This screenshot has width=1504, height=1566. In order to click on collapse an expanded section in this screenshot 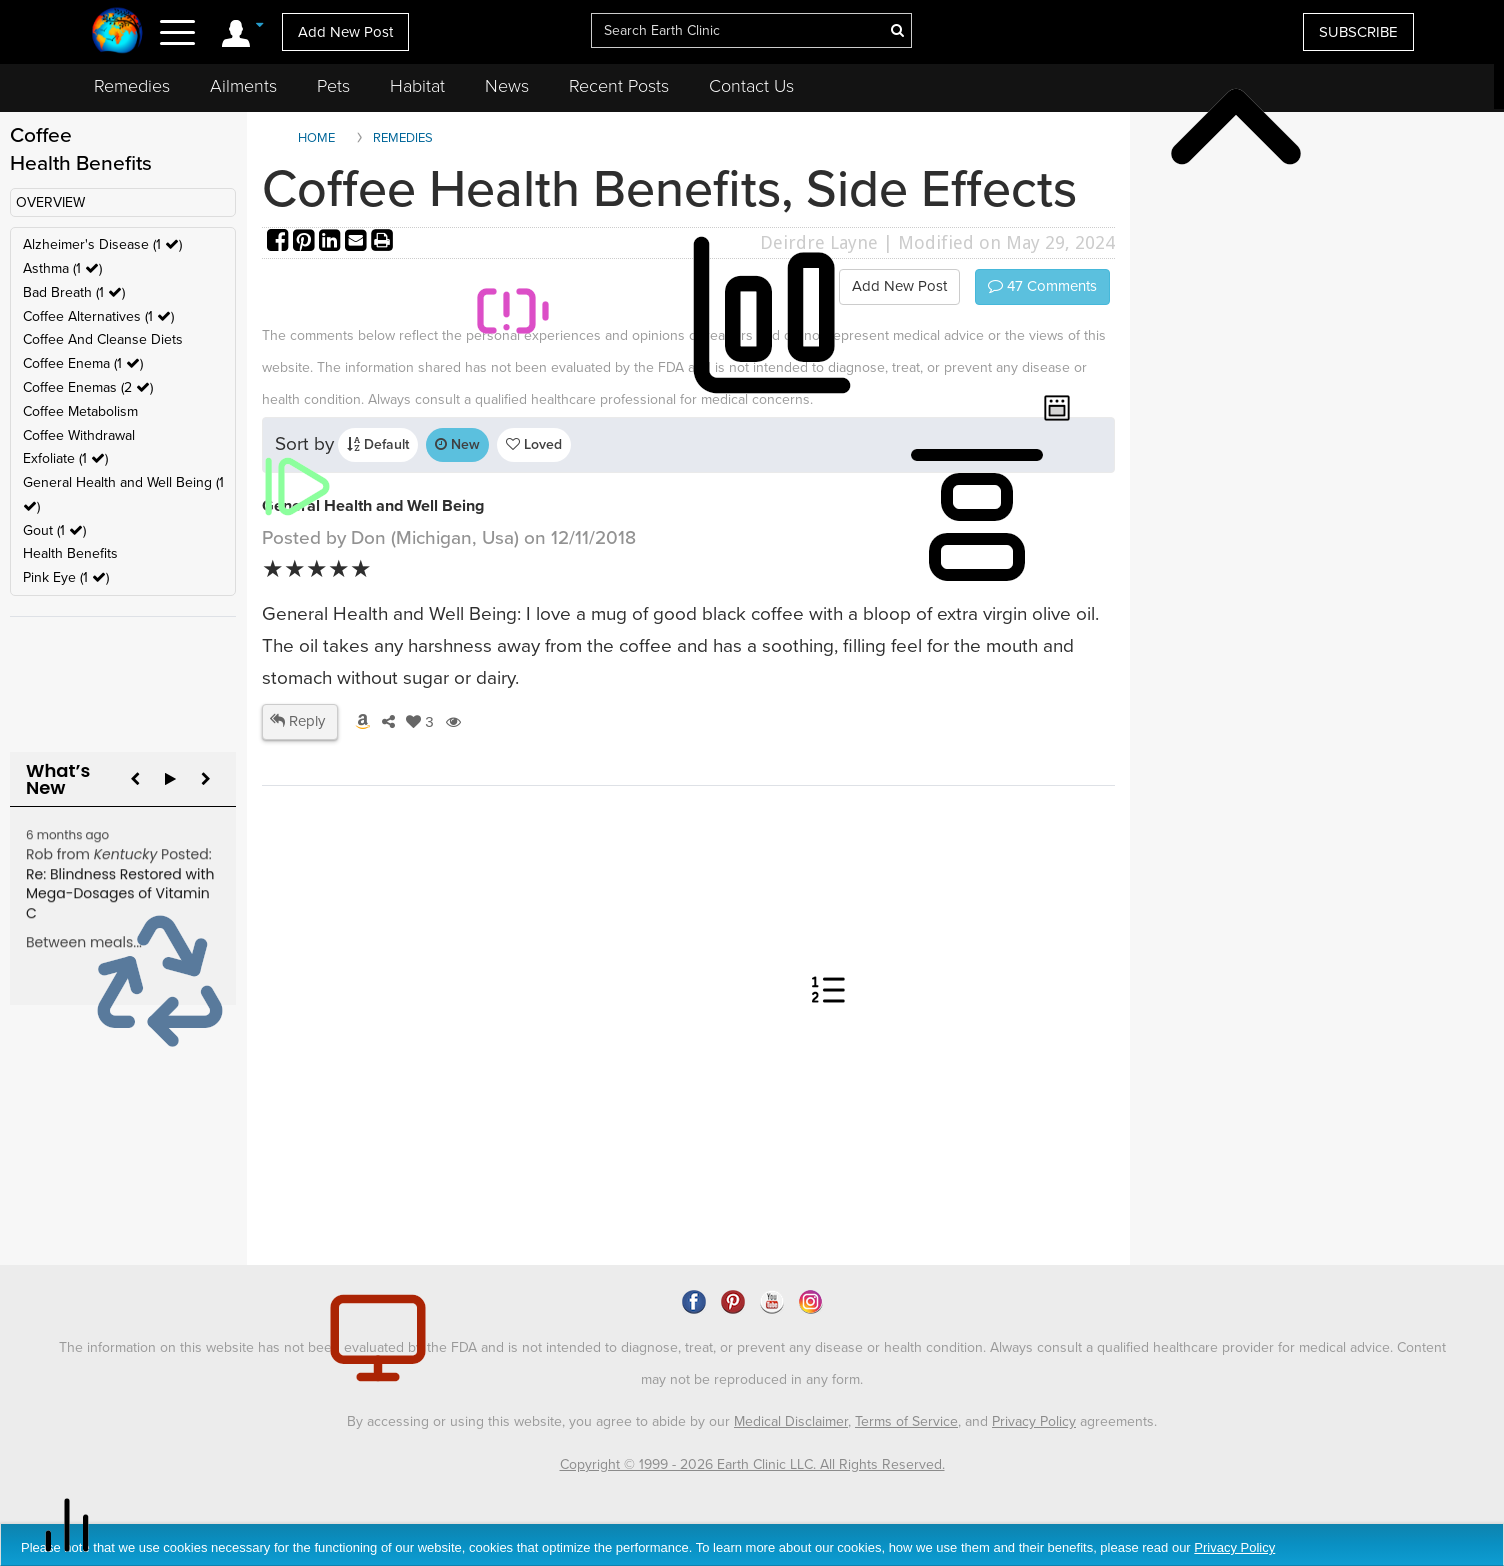, I will do `click(1236, 132)`.